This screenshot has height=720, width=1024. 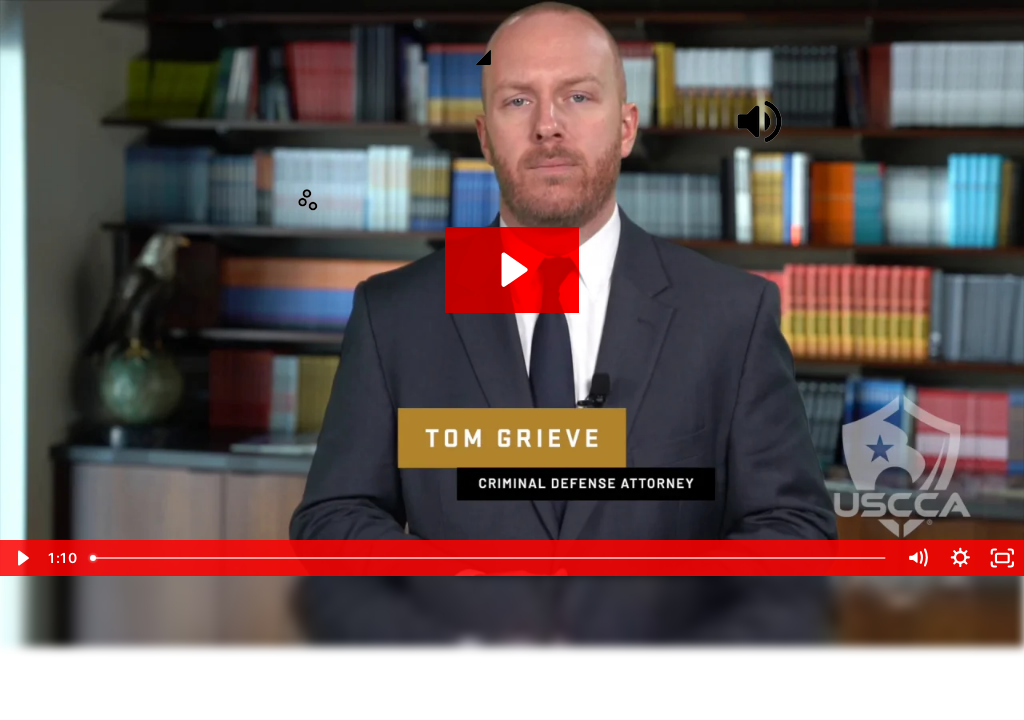 What do you see at coordinates (759, 121) in the screenshot?
I see `increase or unmute audio volume` at bounding box center [759, 121].